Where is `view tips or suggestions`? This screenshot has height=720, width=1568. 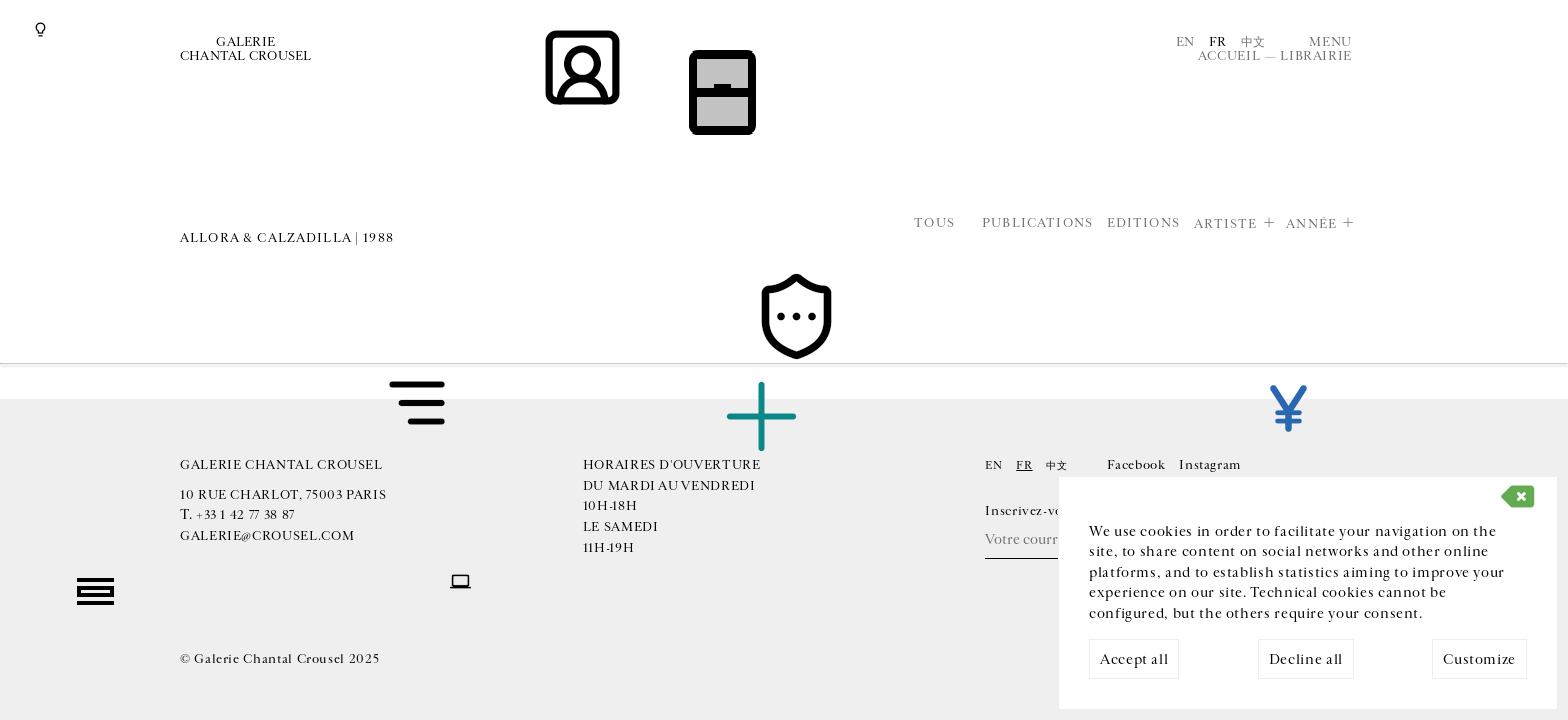 view tips or suggestions is located at coordinates (40, 29).